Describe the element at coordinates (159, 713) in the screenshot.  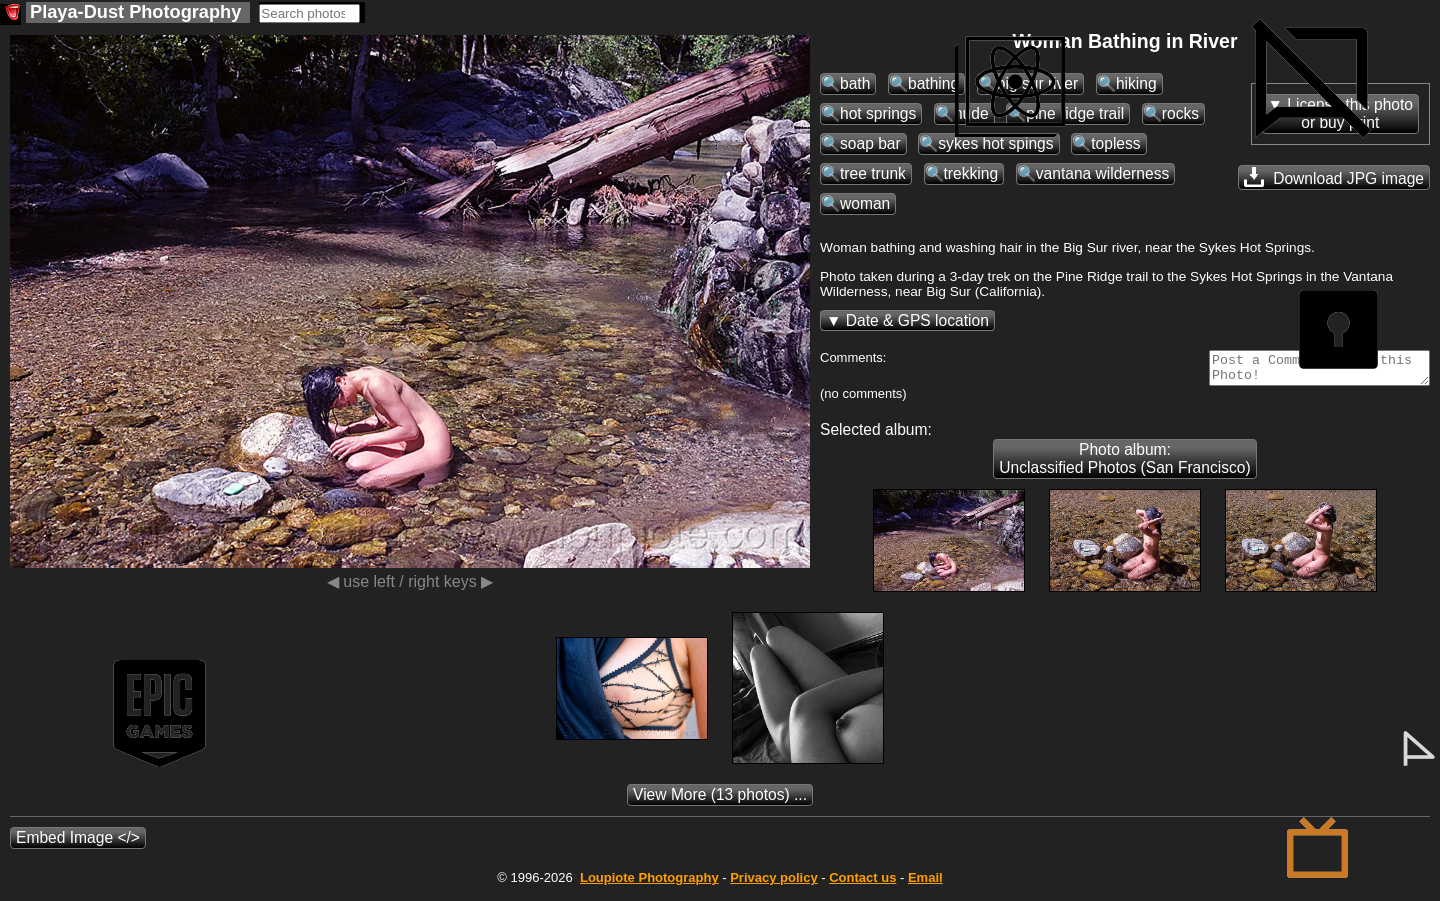
I see `open the Epic Games launcher` at that location.